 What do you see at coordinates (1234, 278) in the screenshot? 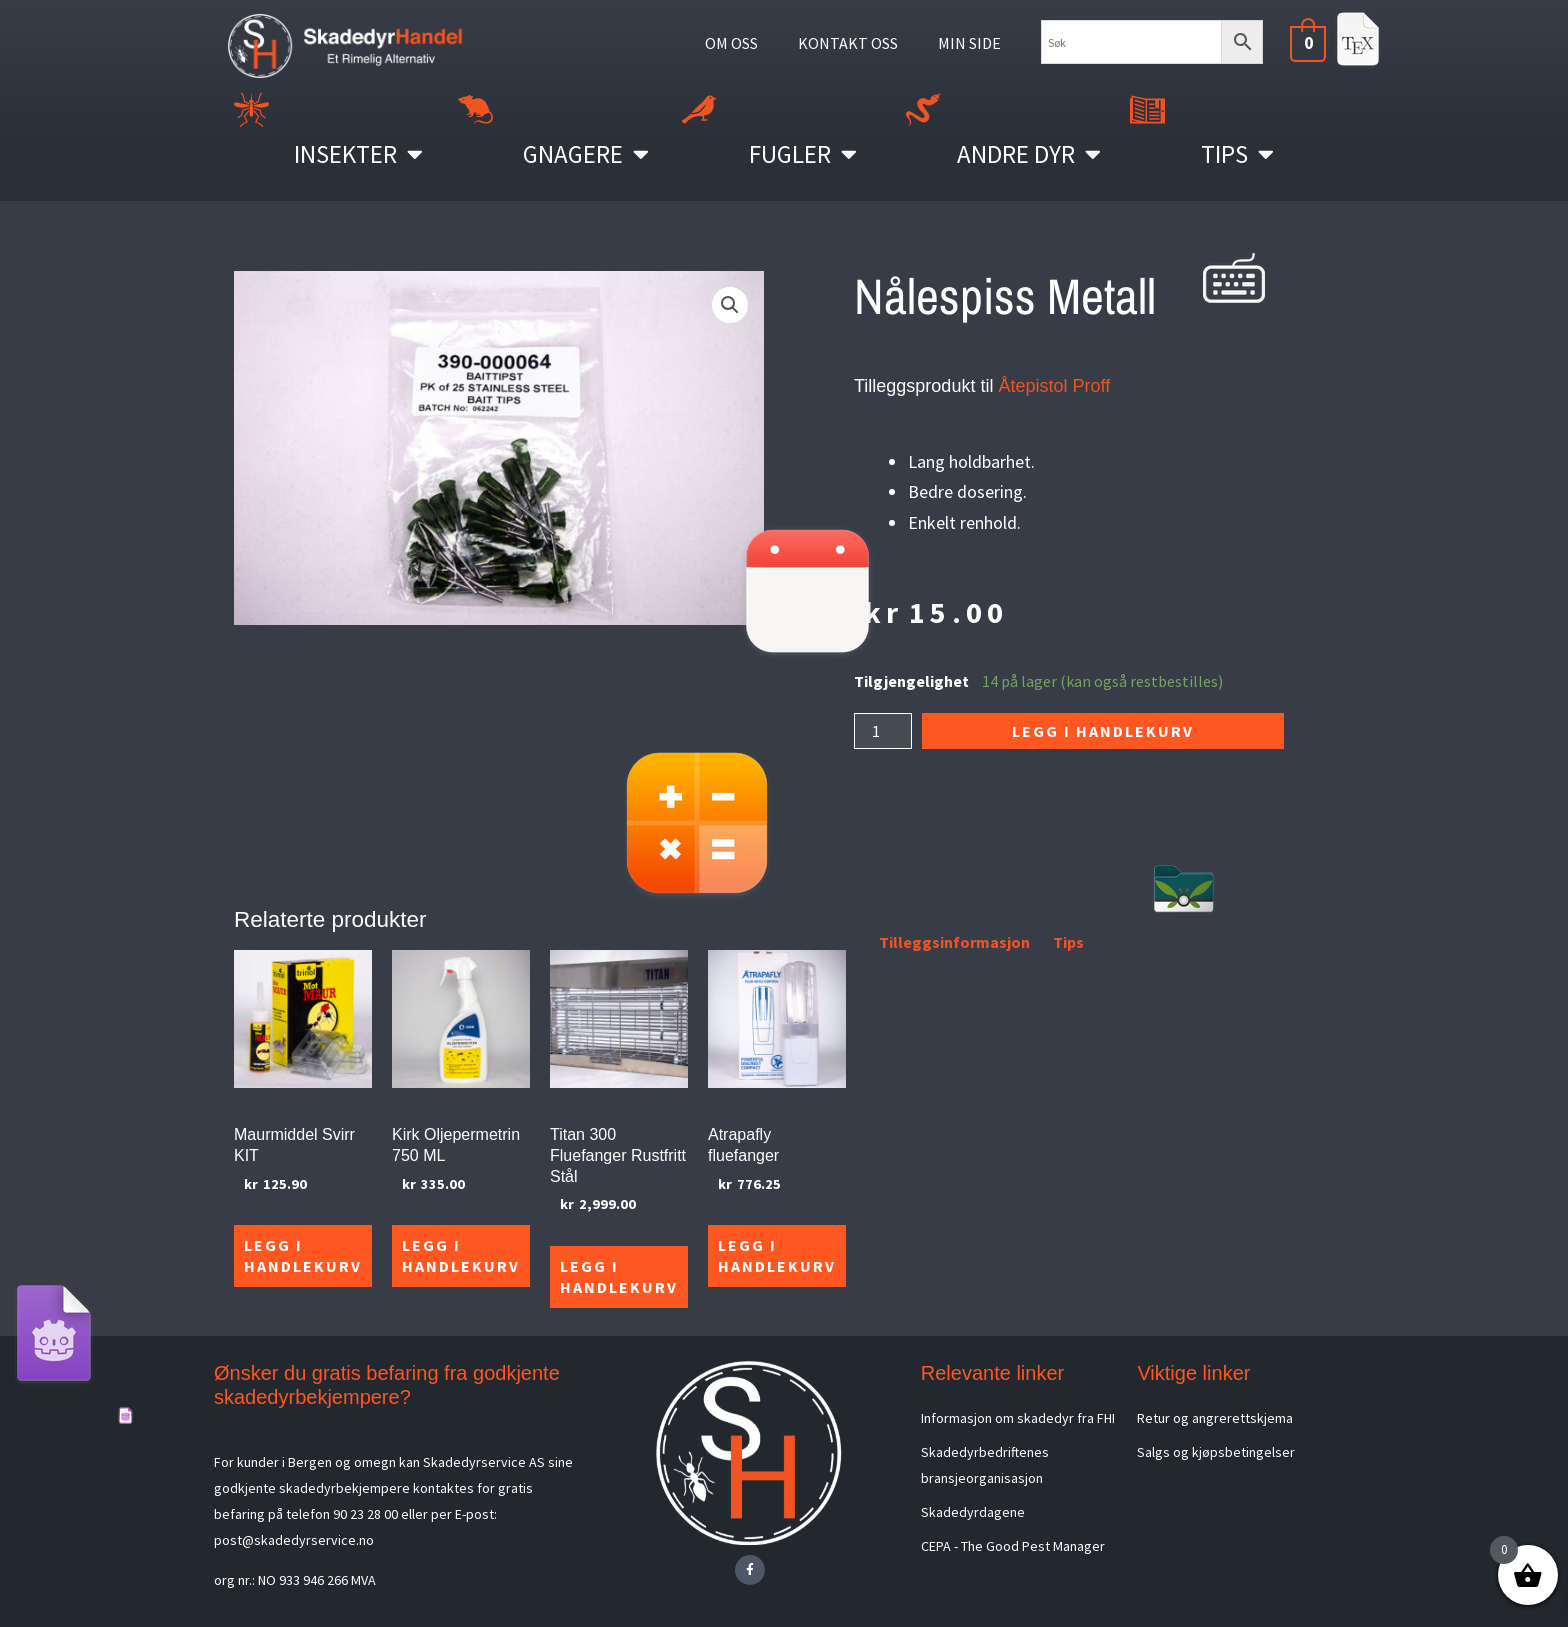
I see `switch keyboard layout or language` at bounding box center [1234, 278].